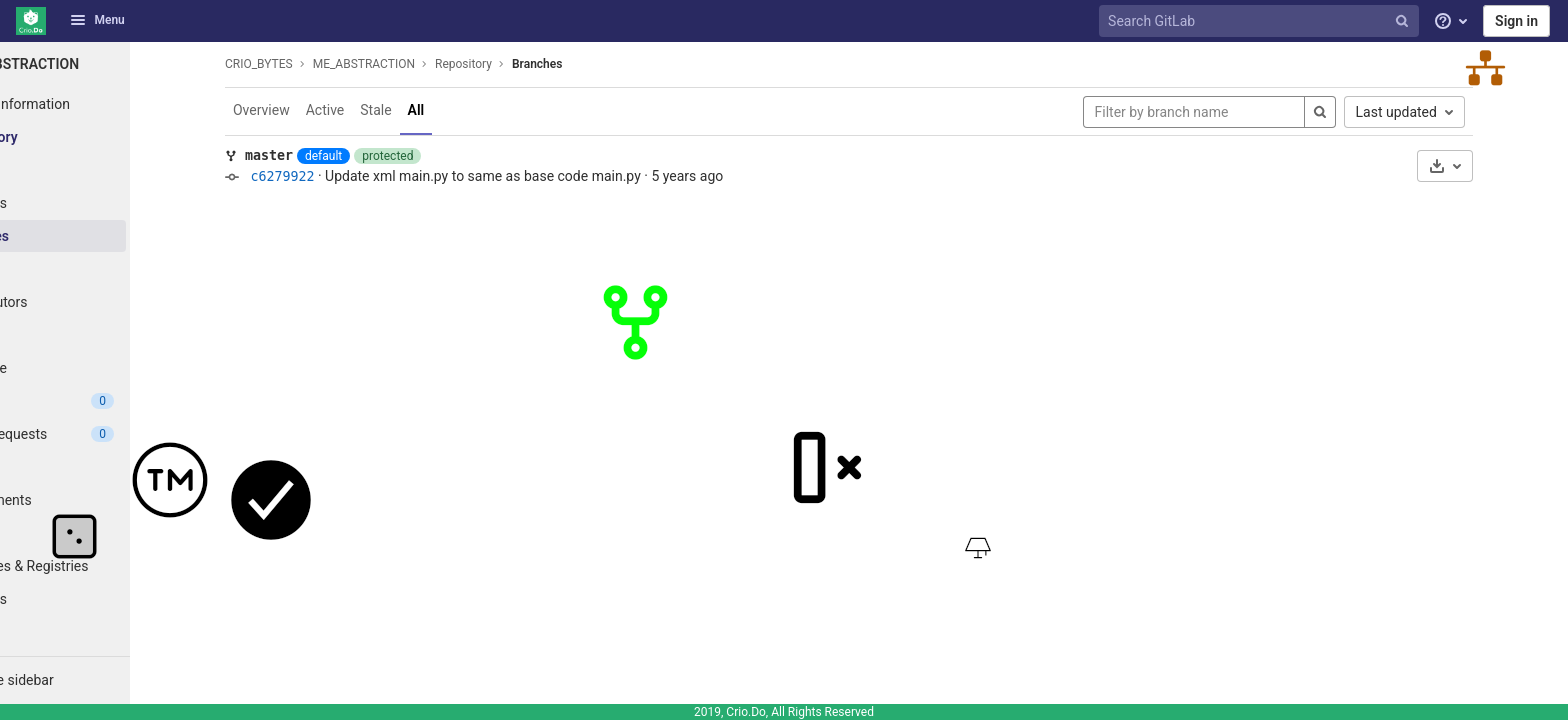 This screenshot has width=1568, height=720. What do you see at coordinates (271, 500) in the screenshot?
I see `indicates a completed or successful action` at bounding box center [271, 500].